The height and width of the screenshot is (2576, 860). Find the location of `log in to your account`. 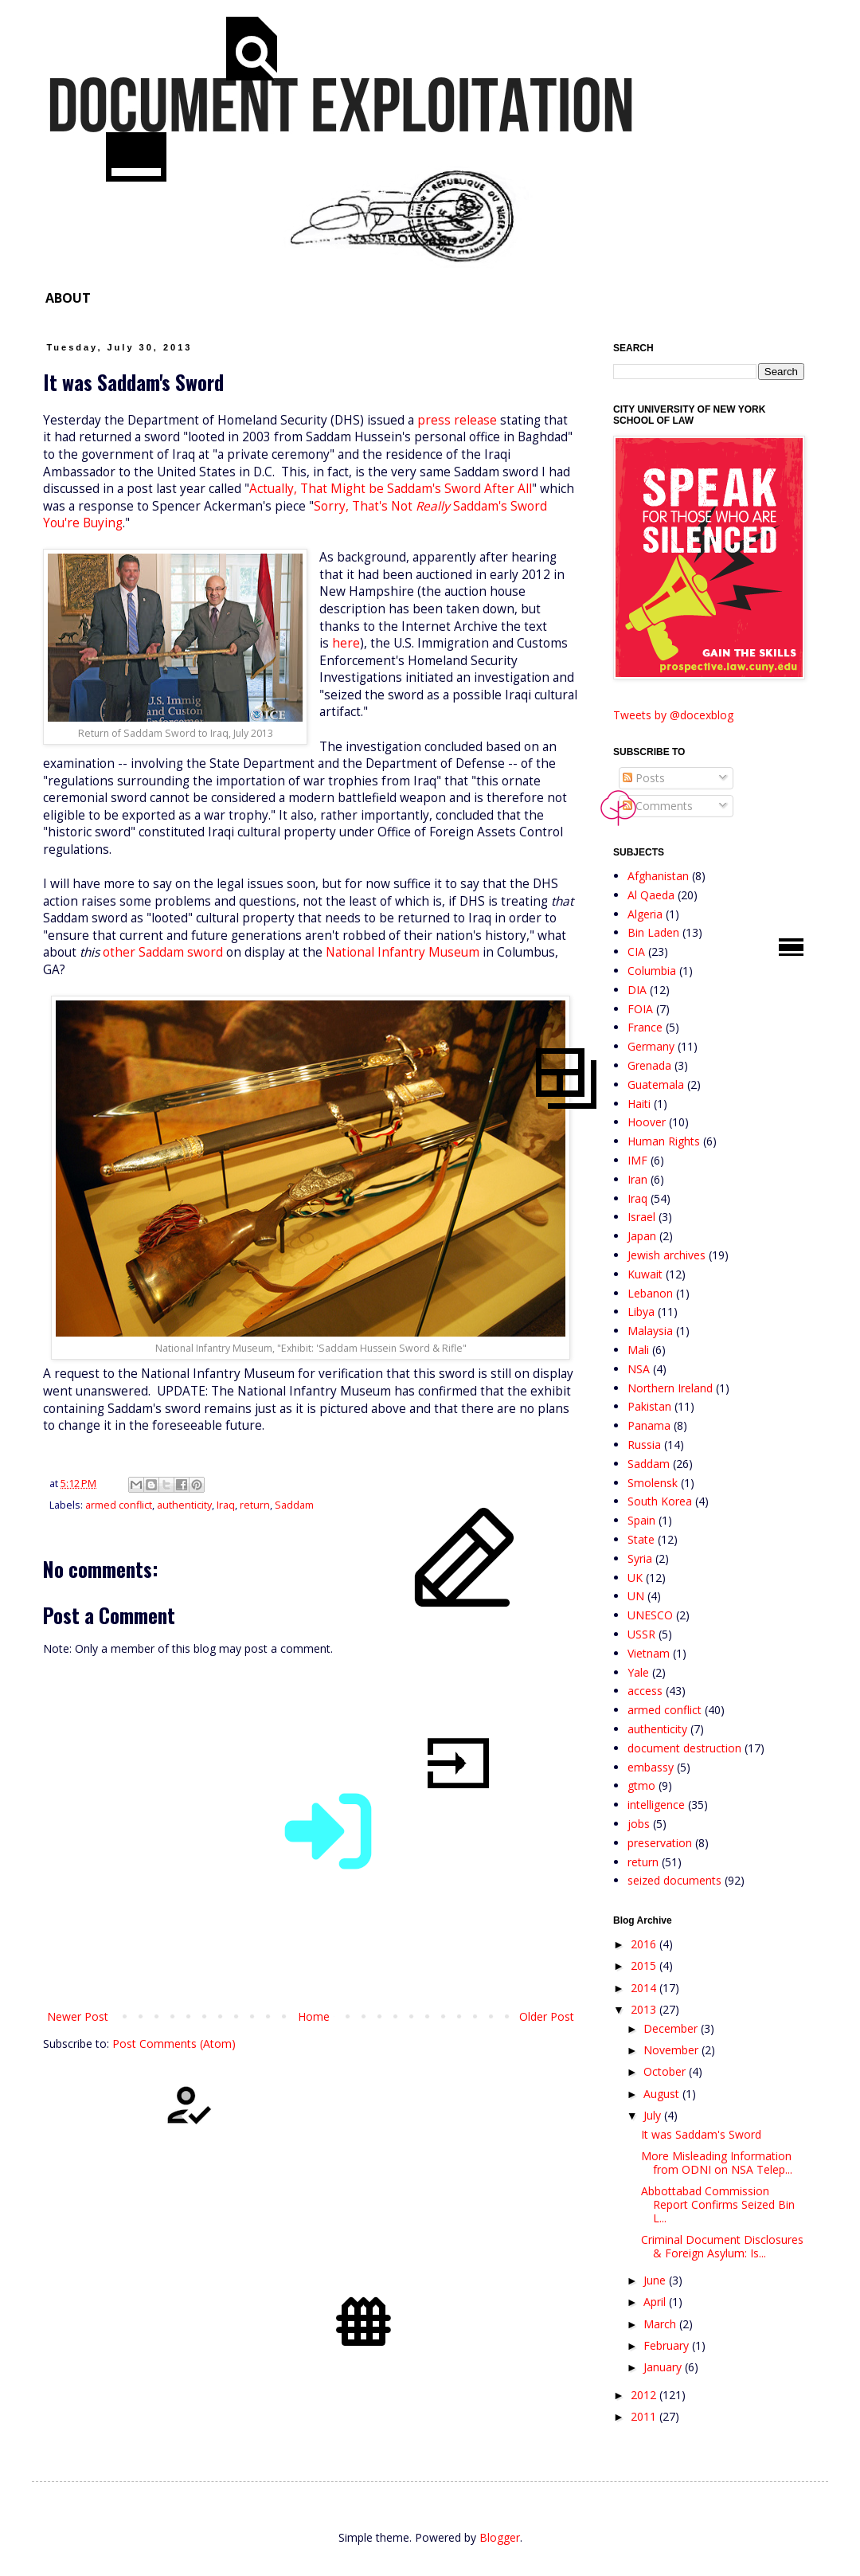

log in to your account is located at coordinates (328, 1831).